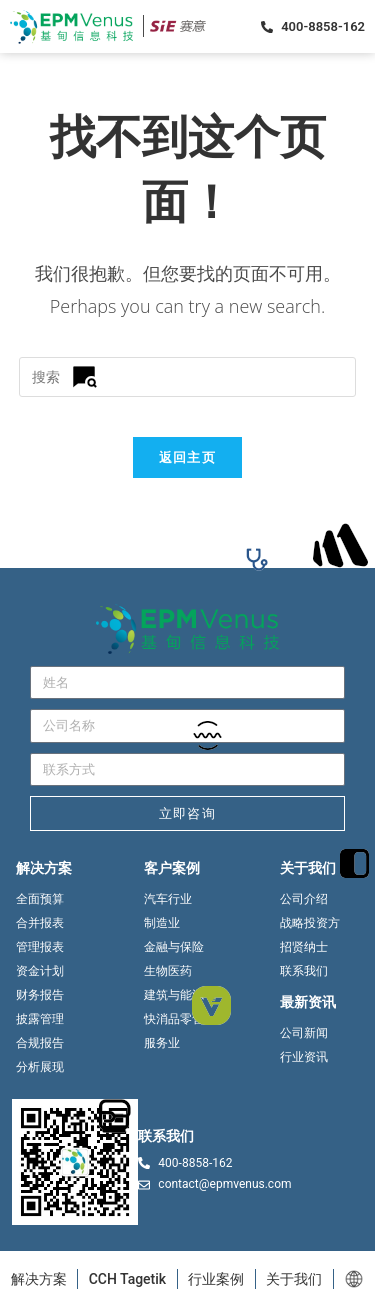 This screenshot has width=375, height=1307. Describe the element at coordinates (354, 863) in the screenshot. I see `open Fig terminal autocomplete app` at that location.